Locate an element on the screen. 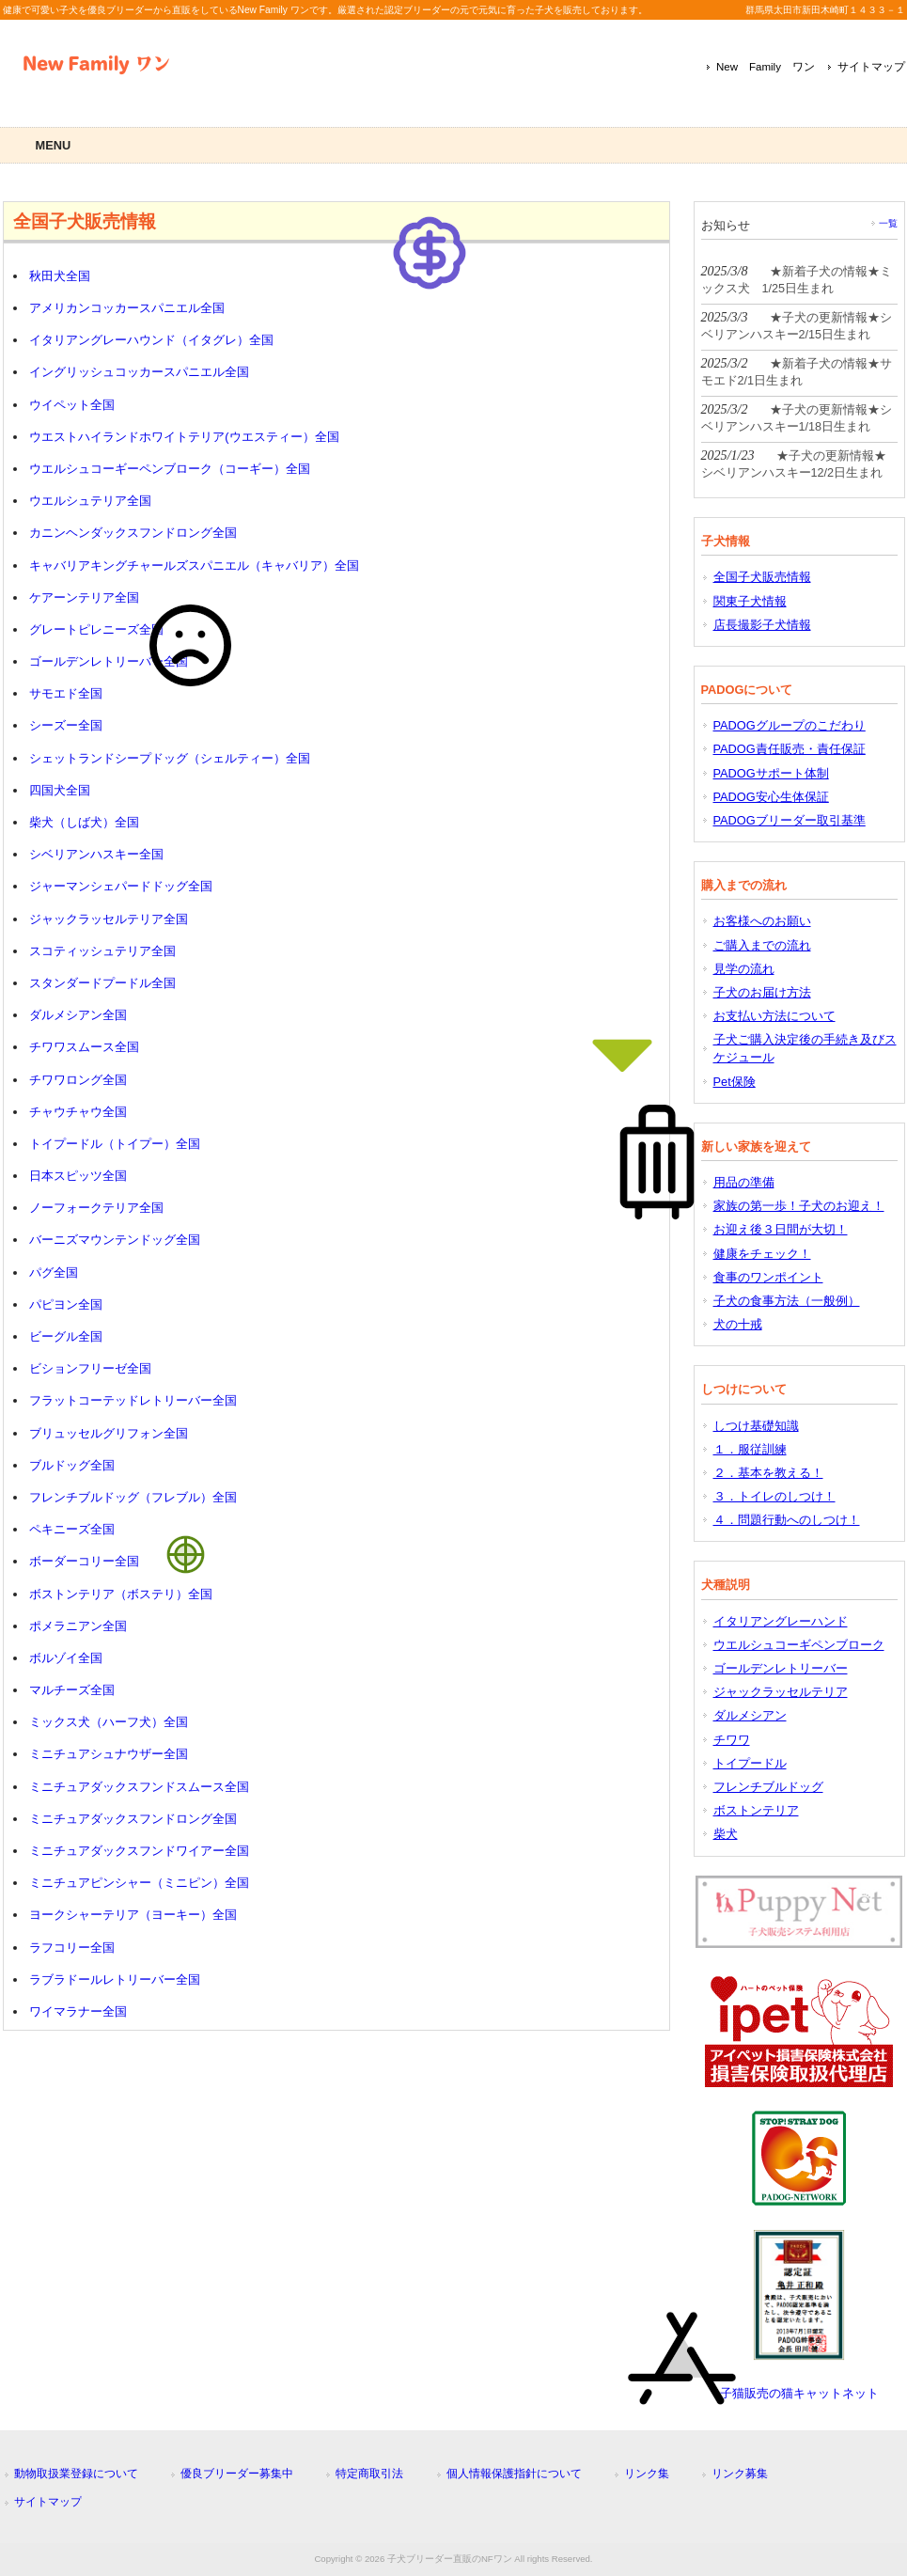 Image resolution: width=907 pixels, height=2576 pixels. view pricing or payment options is located at coordinates (430, 253).